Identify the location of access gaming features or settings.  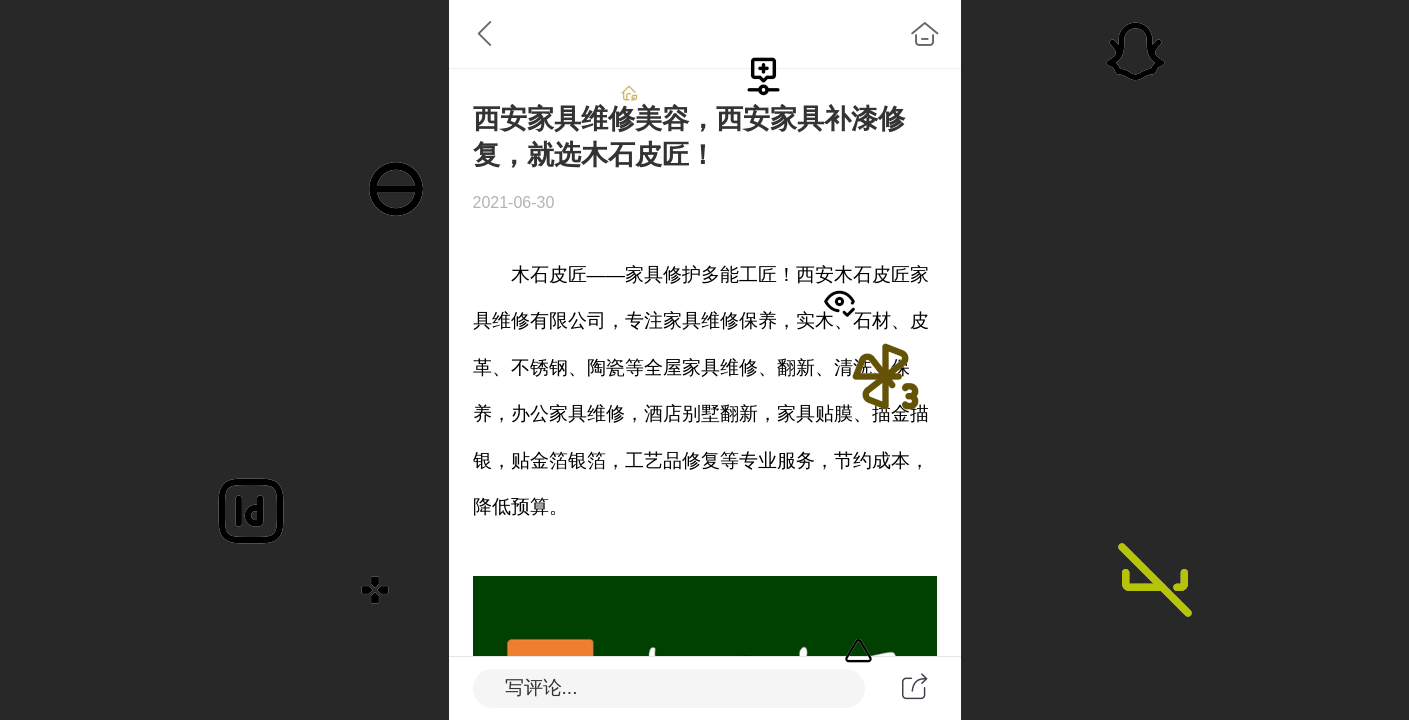
(375, 590).